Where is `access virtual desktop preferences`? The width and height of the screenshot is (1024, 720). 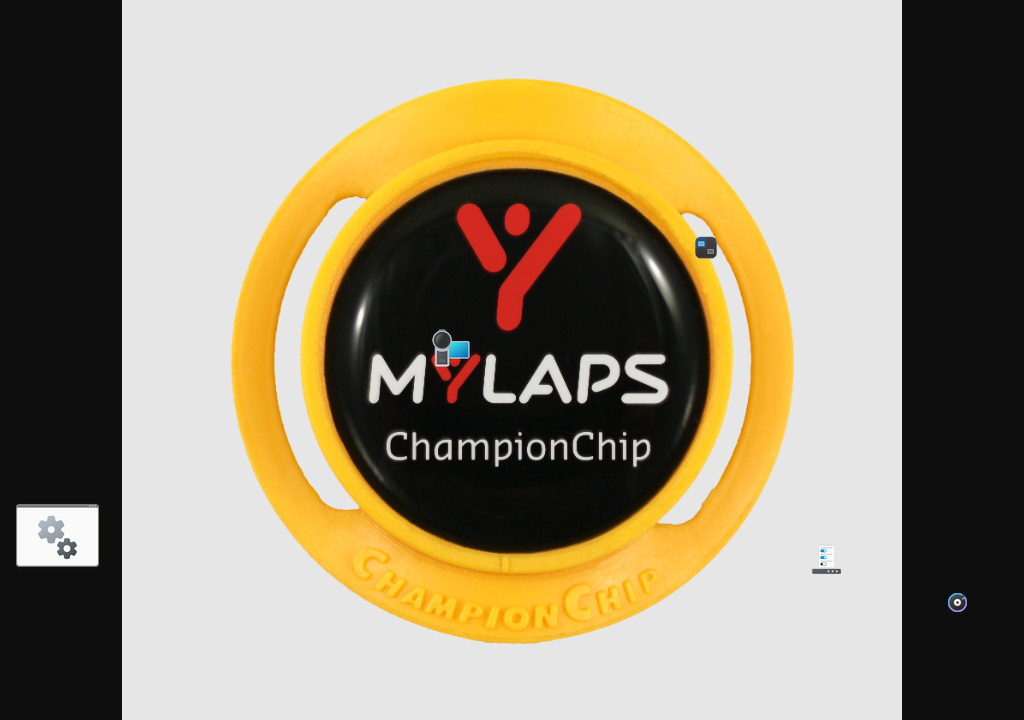
access virtual desktop preferences is located at coordinates (706, 248).